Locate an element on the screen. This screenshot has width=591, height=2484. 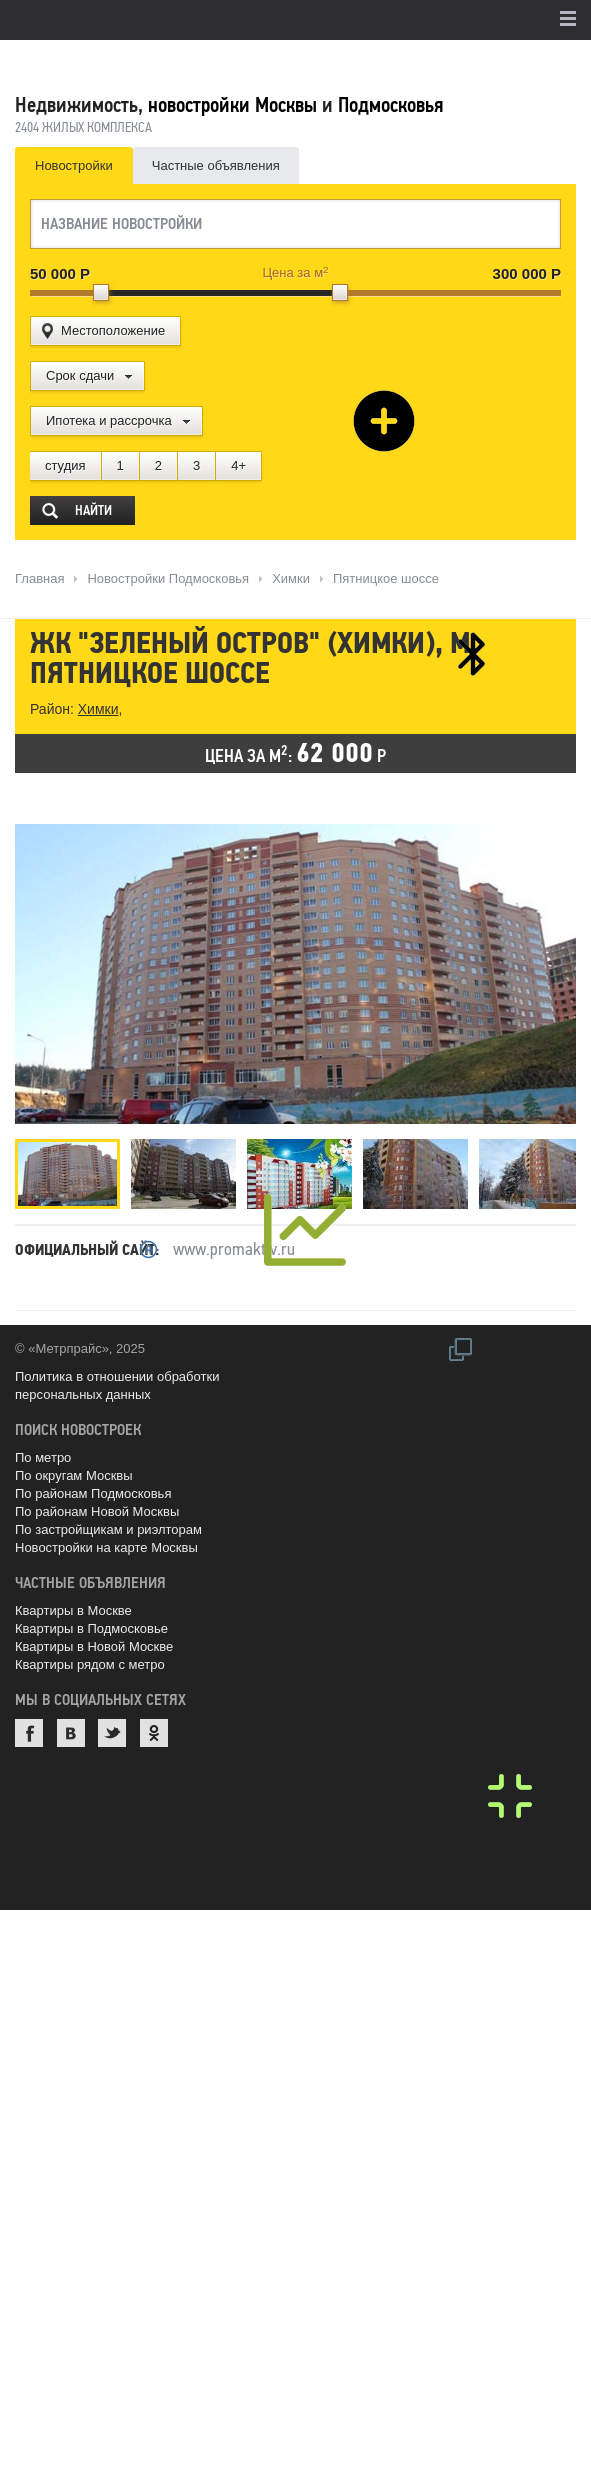
view analytics or statistics is located at coordinates (305, 1230).